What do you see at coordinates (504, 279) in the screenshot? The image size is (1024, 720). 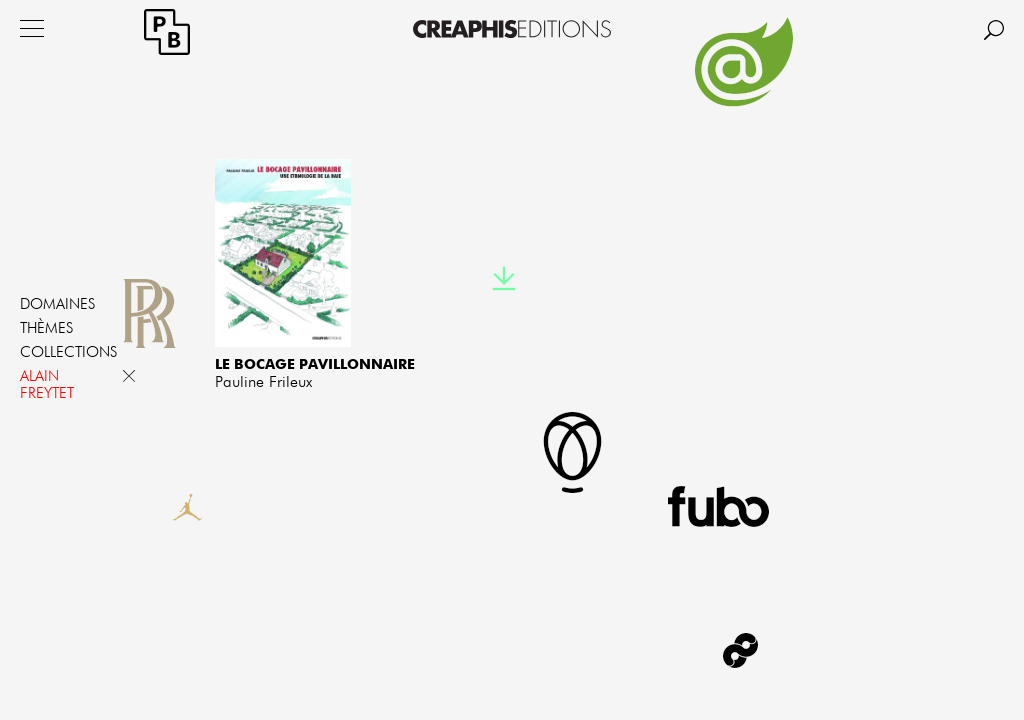 I see `download a file or document` at bounding box center [504, 279].